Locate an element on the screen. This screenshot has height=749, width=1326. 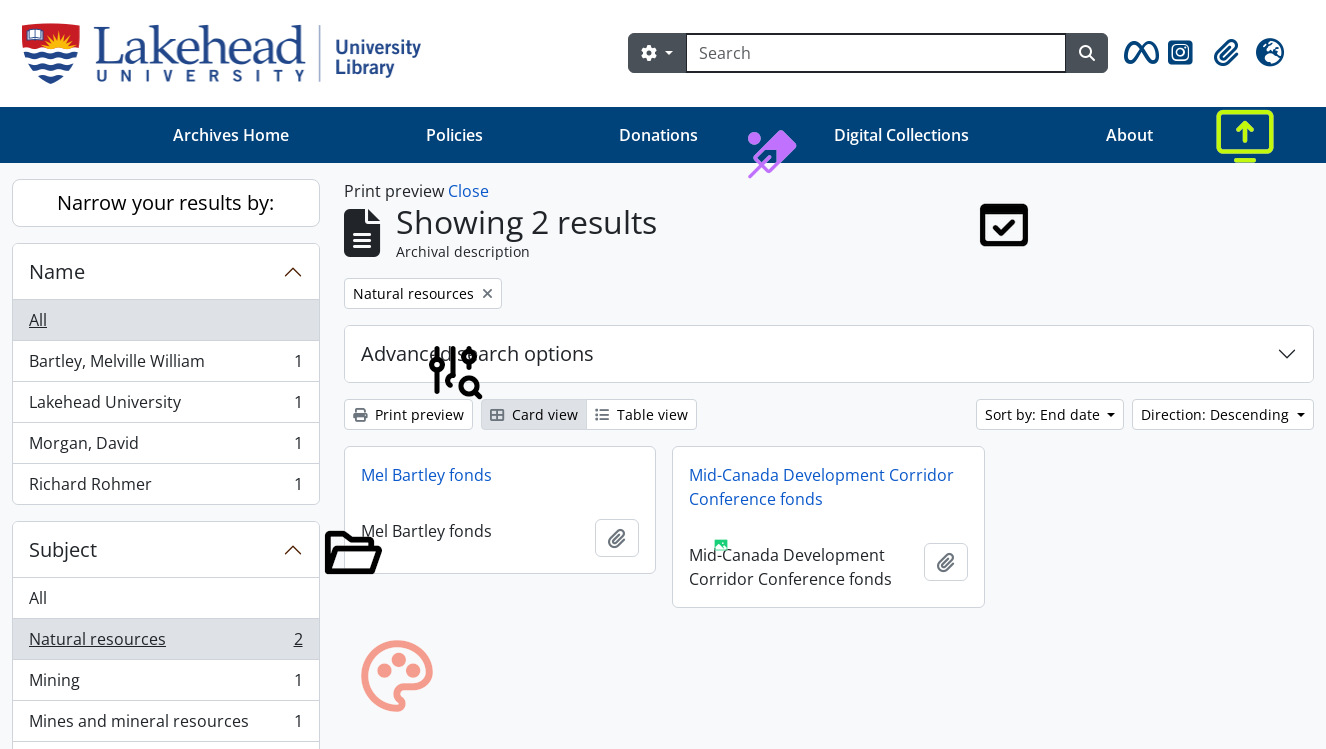
domain verification complete is located at coordinates (1004, 225).